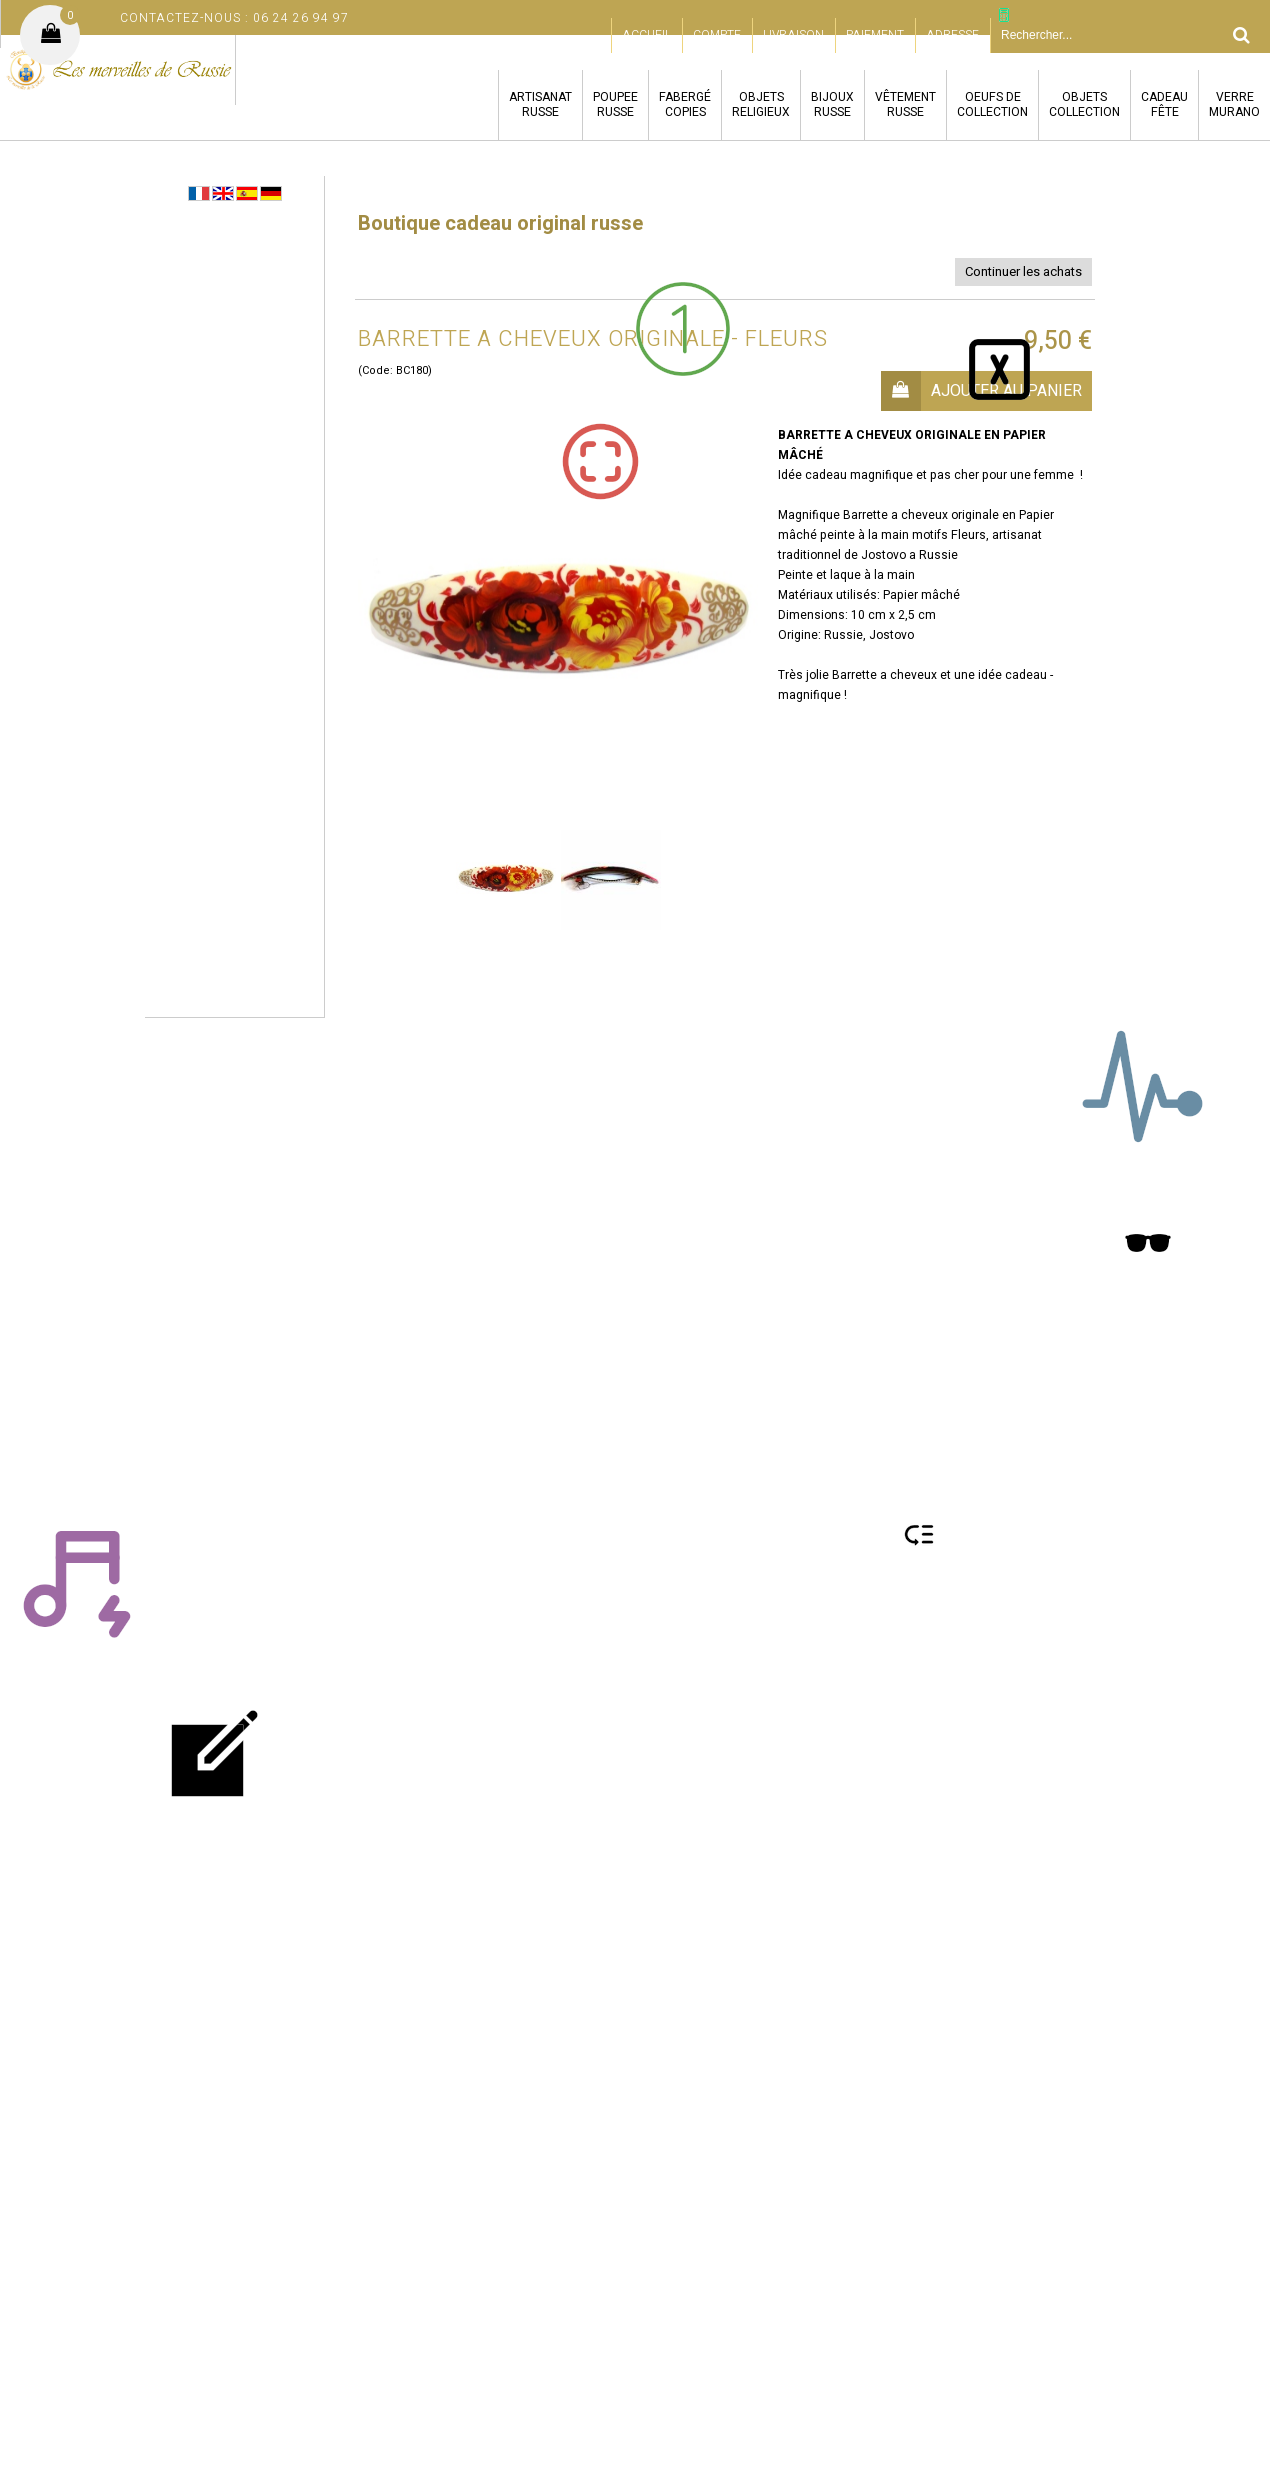 The image size is (1270, 2465). Describe the element at coordinates (1148, 1243) in the screenshot. I see `enable reading mode` at that location.